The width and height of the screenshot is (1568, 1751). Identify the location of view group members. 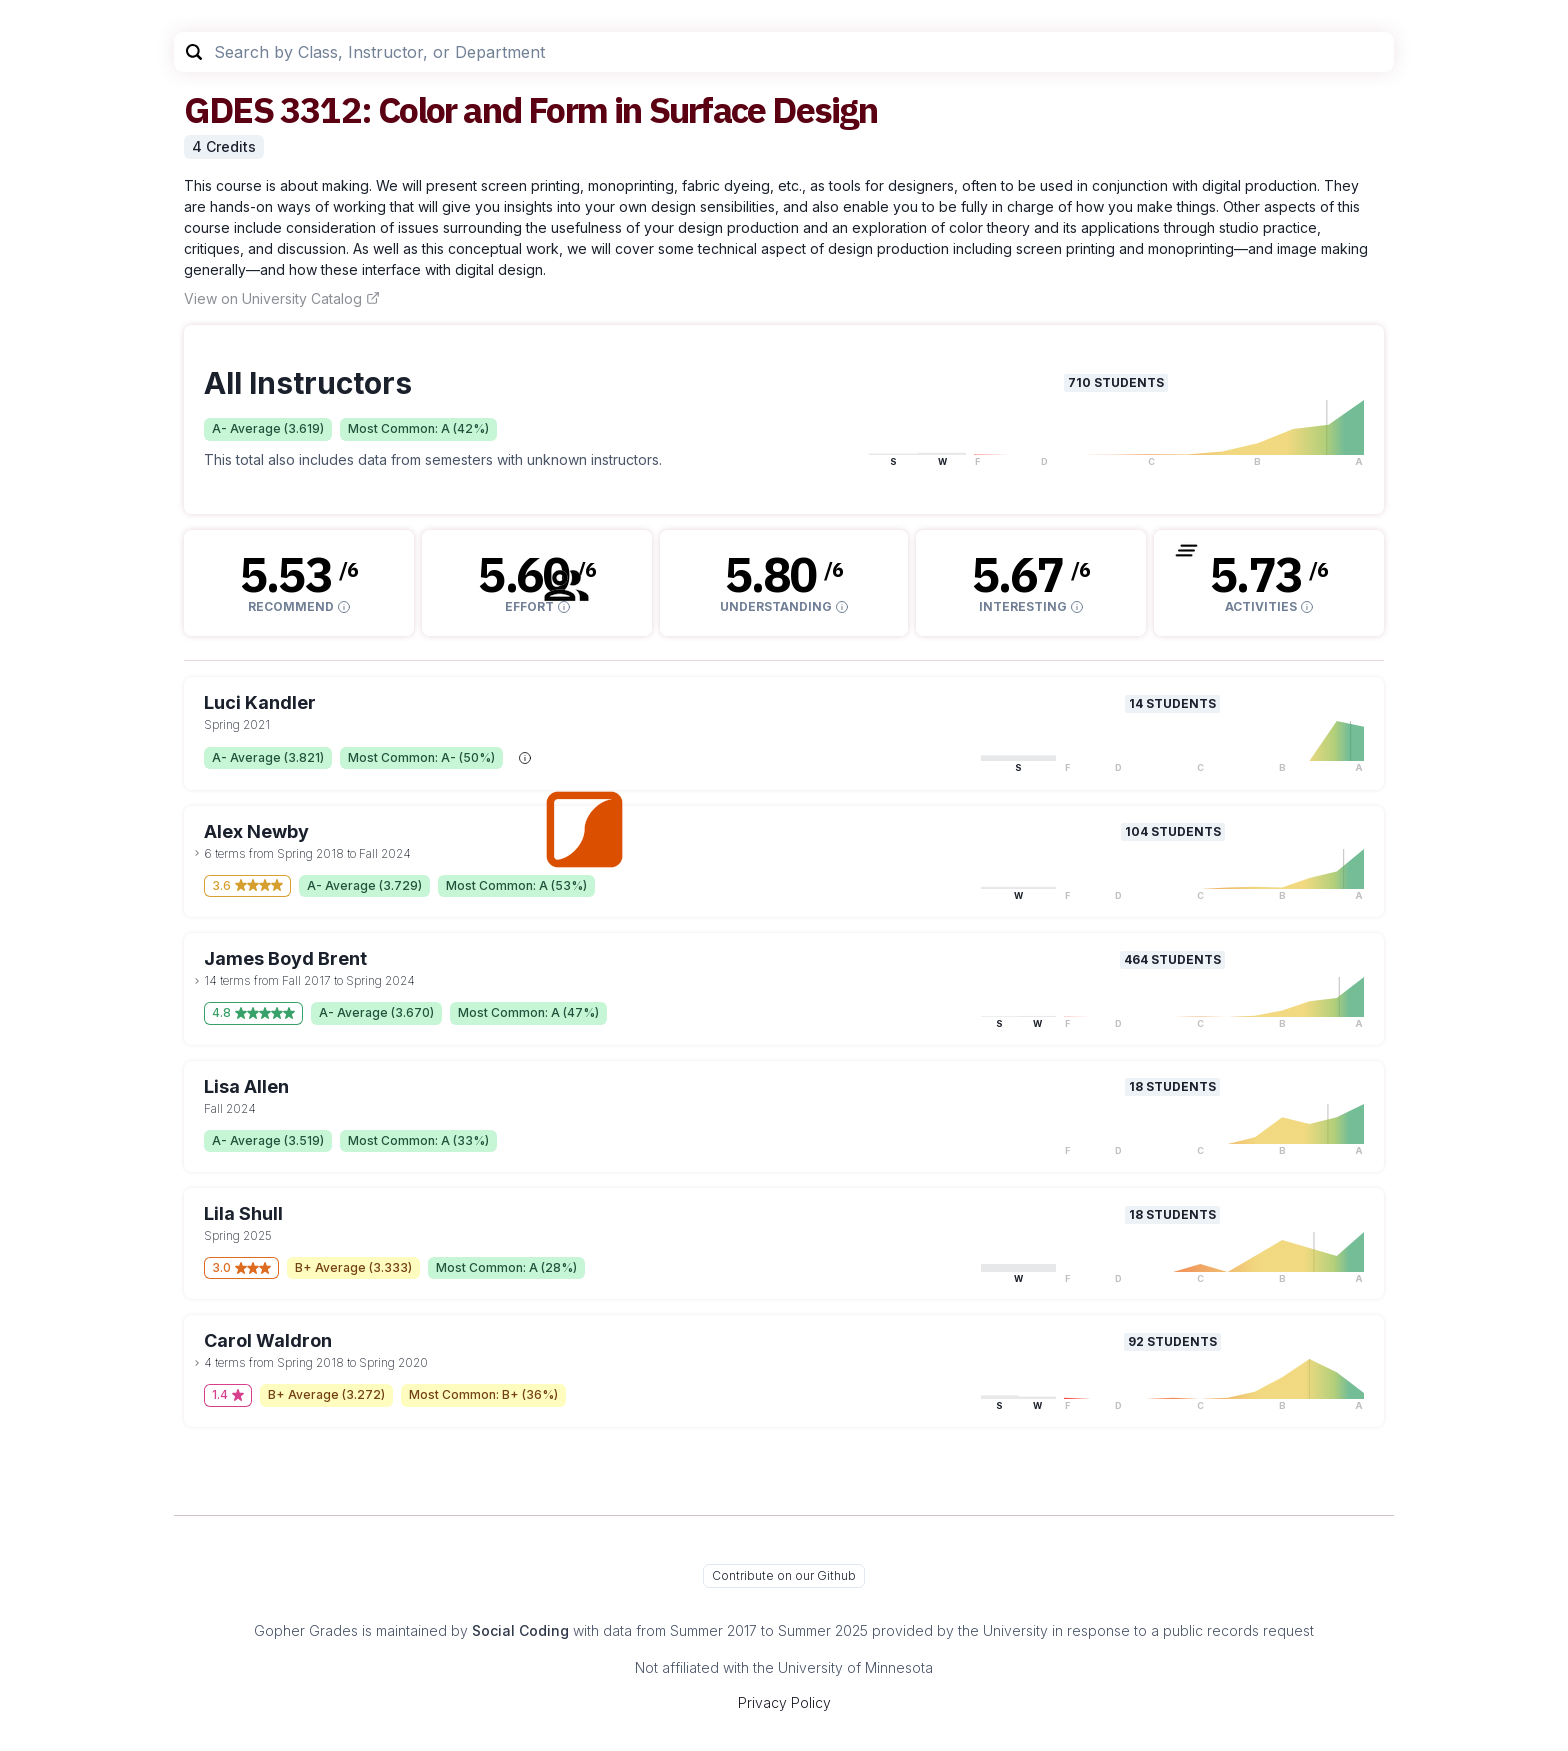
(566, 585).